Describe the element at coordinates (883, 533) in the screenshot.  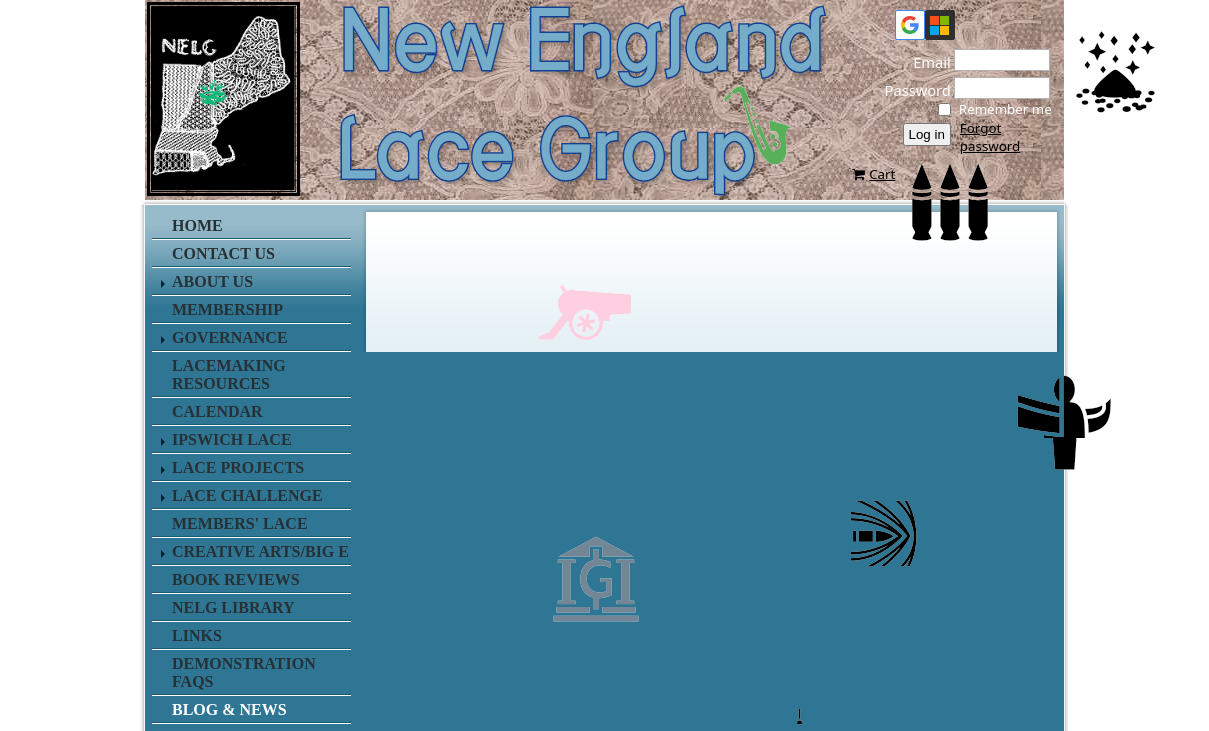
I see `indicates high-speed or fast-forward action` at that location.